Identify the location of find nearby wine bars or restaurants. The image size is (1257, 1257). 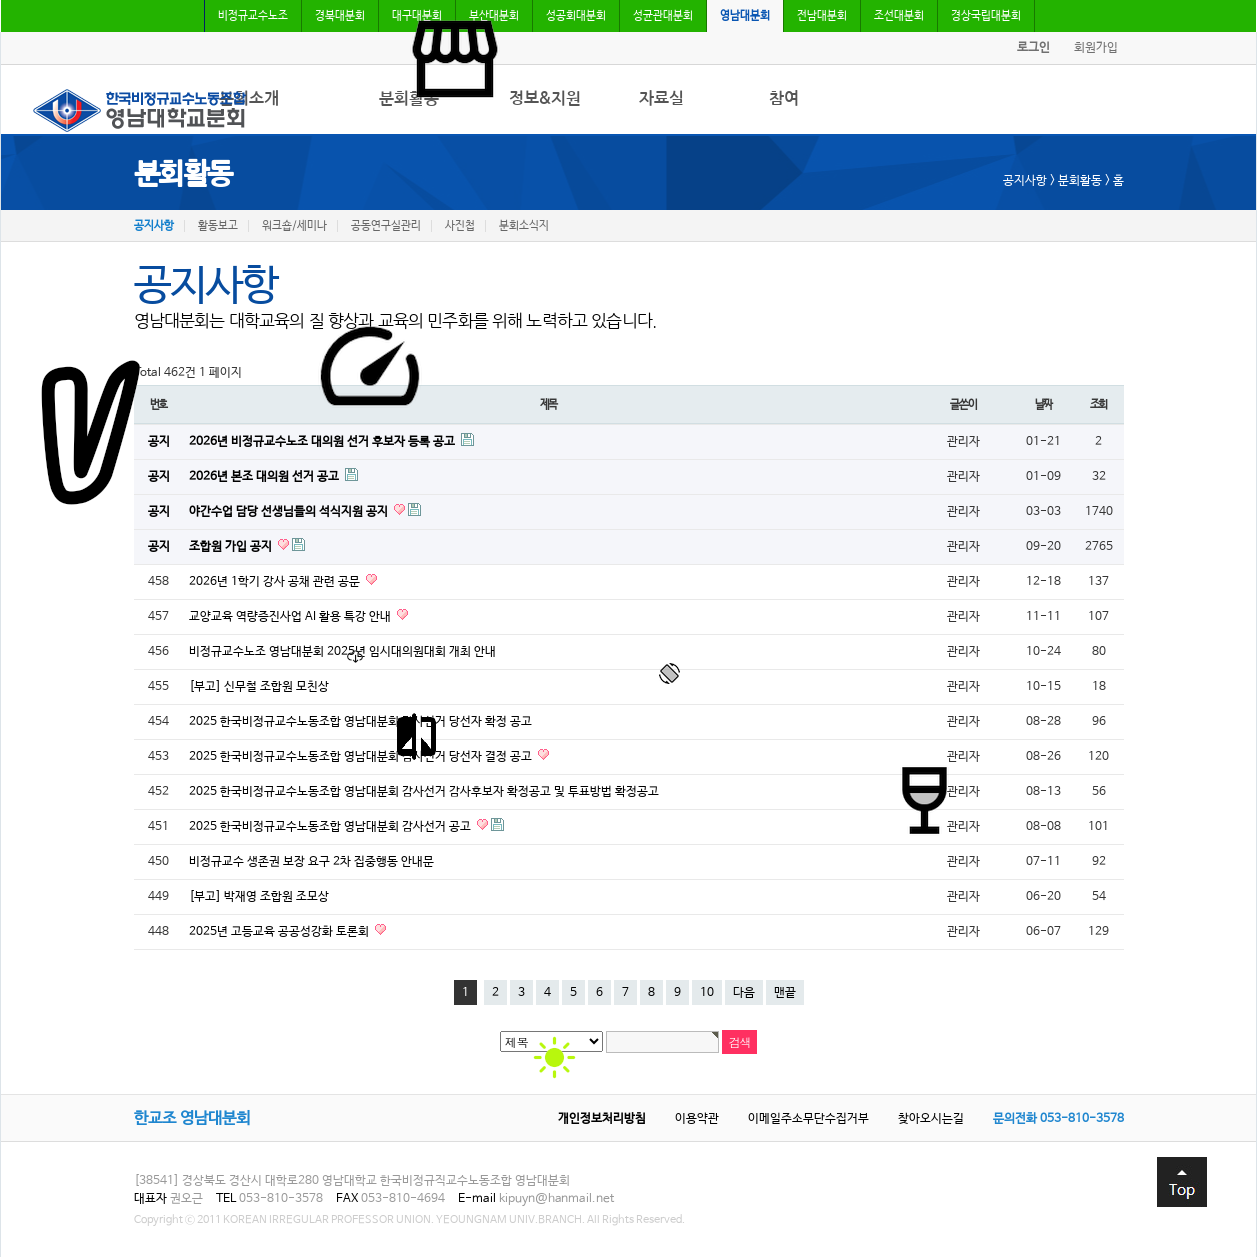
(924, 800).